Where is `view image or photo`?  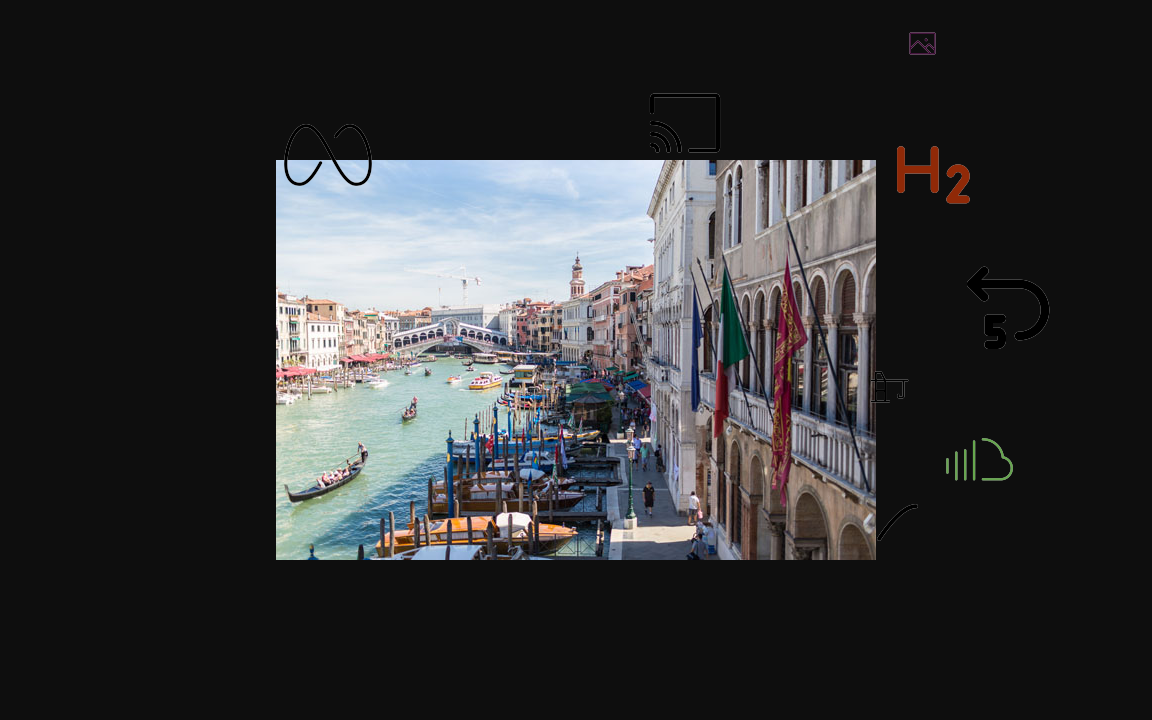 view image or photo is located at coordinates (922, 43).